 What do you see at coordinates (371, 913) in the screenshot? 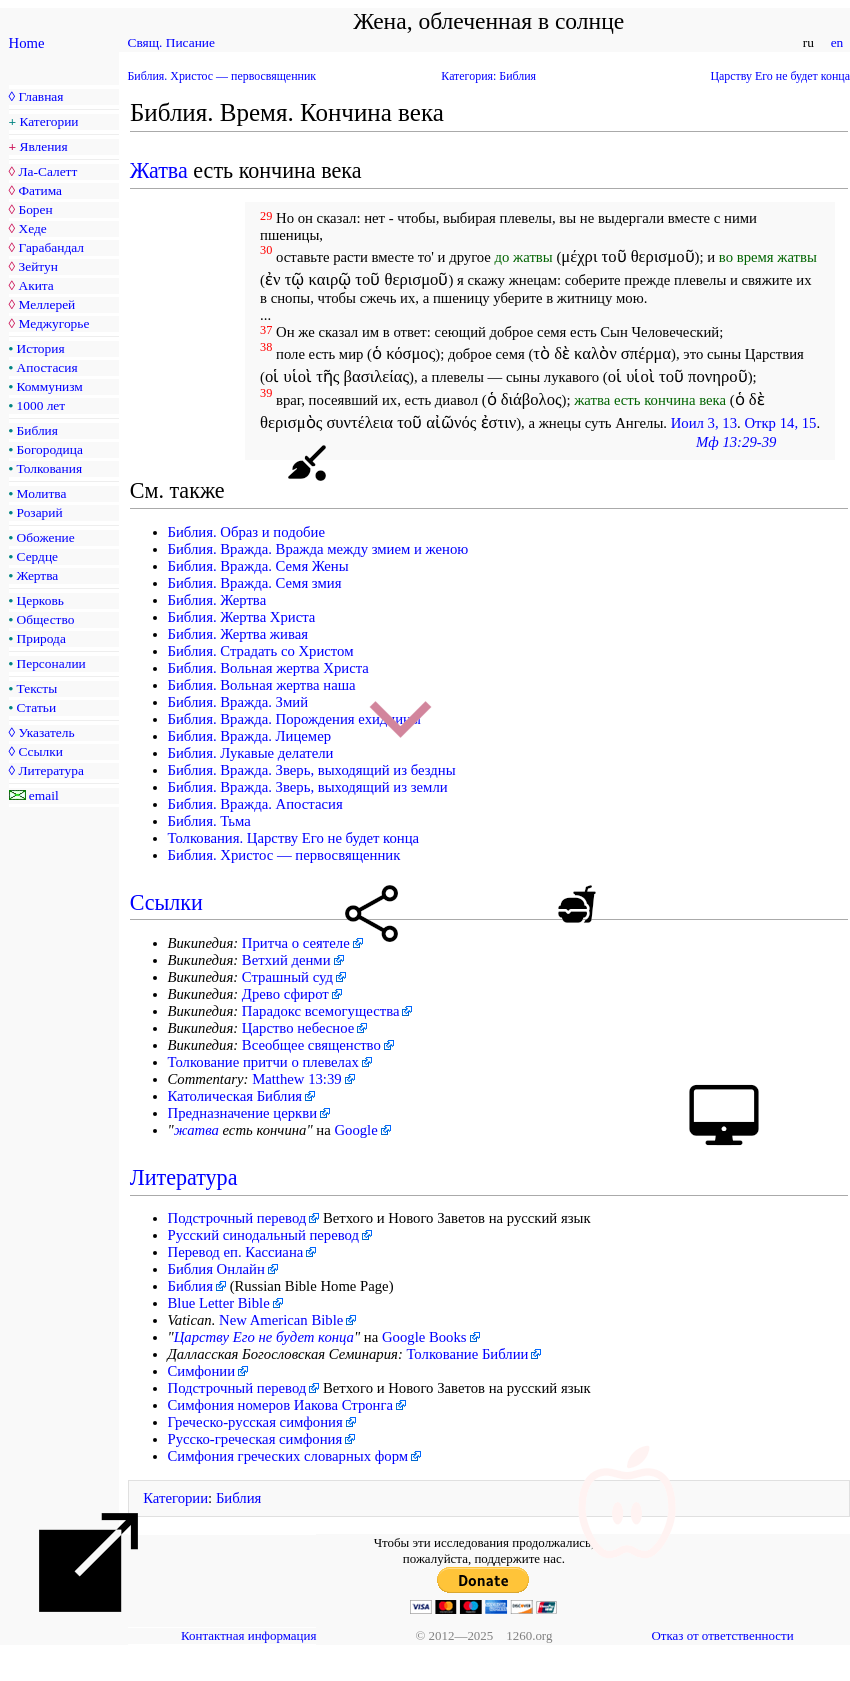
I see `share content with others` at bounding box center [371, 913].